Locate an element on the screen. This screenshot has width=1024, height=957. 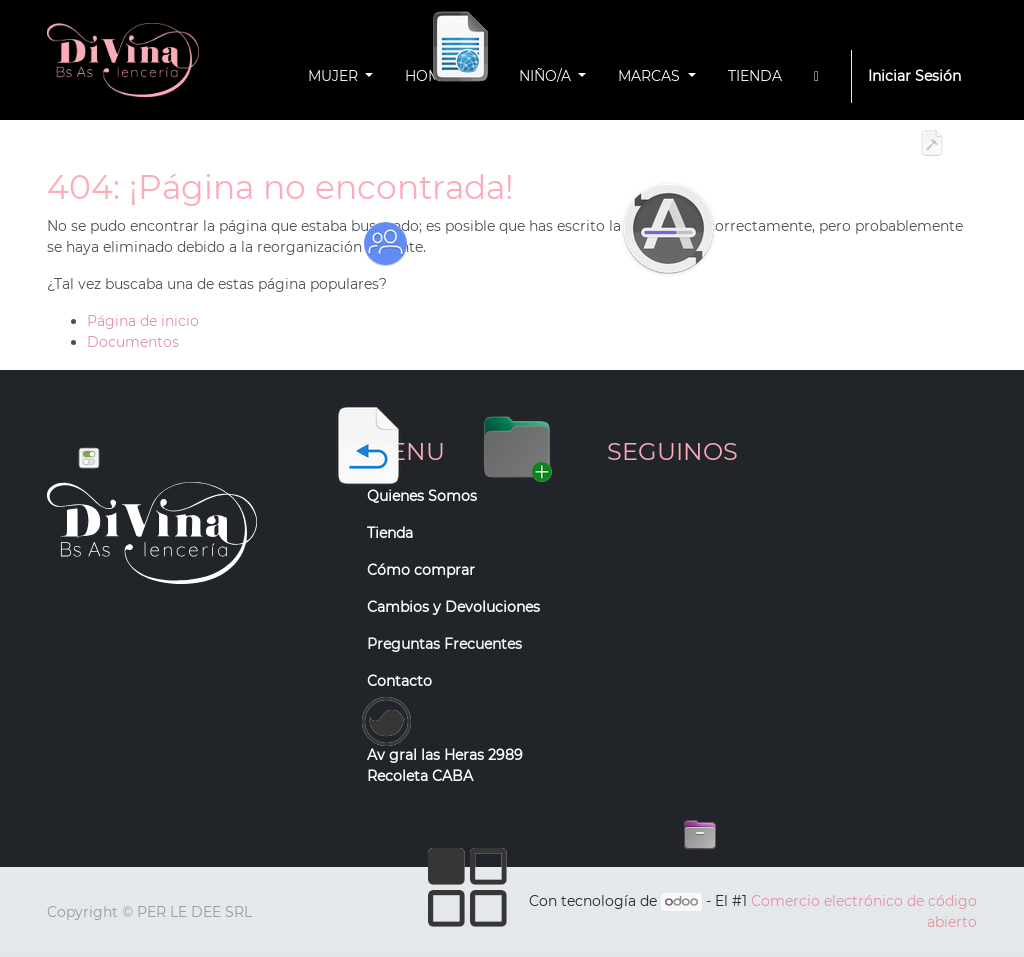
access user account and personal settings is located at coordinates (385, 243).